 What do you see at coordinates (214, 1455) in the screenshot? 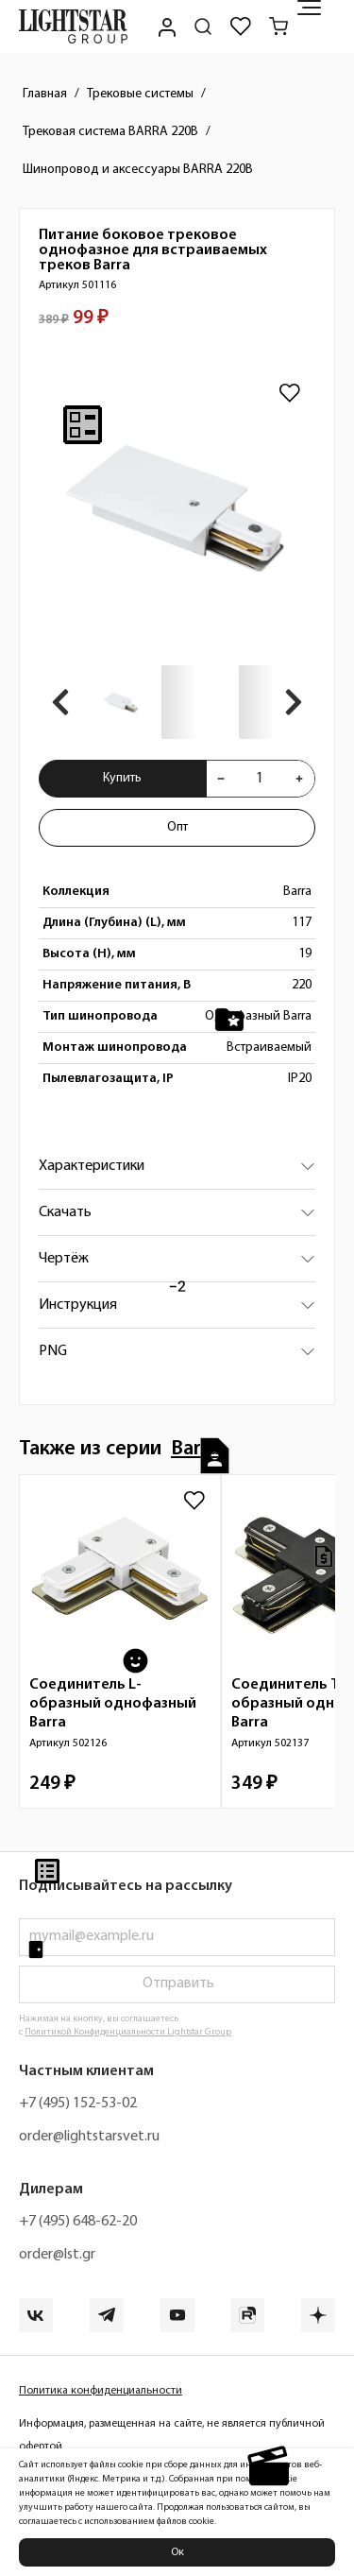
I see `view contact details` at bounding box center [214, 1455].